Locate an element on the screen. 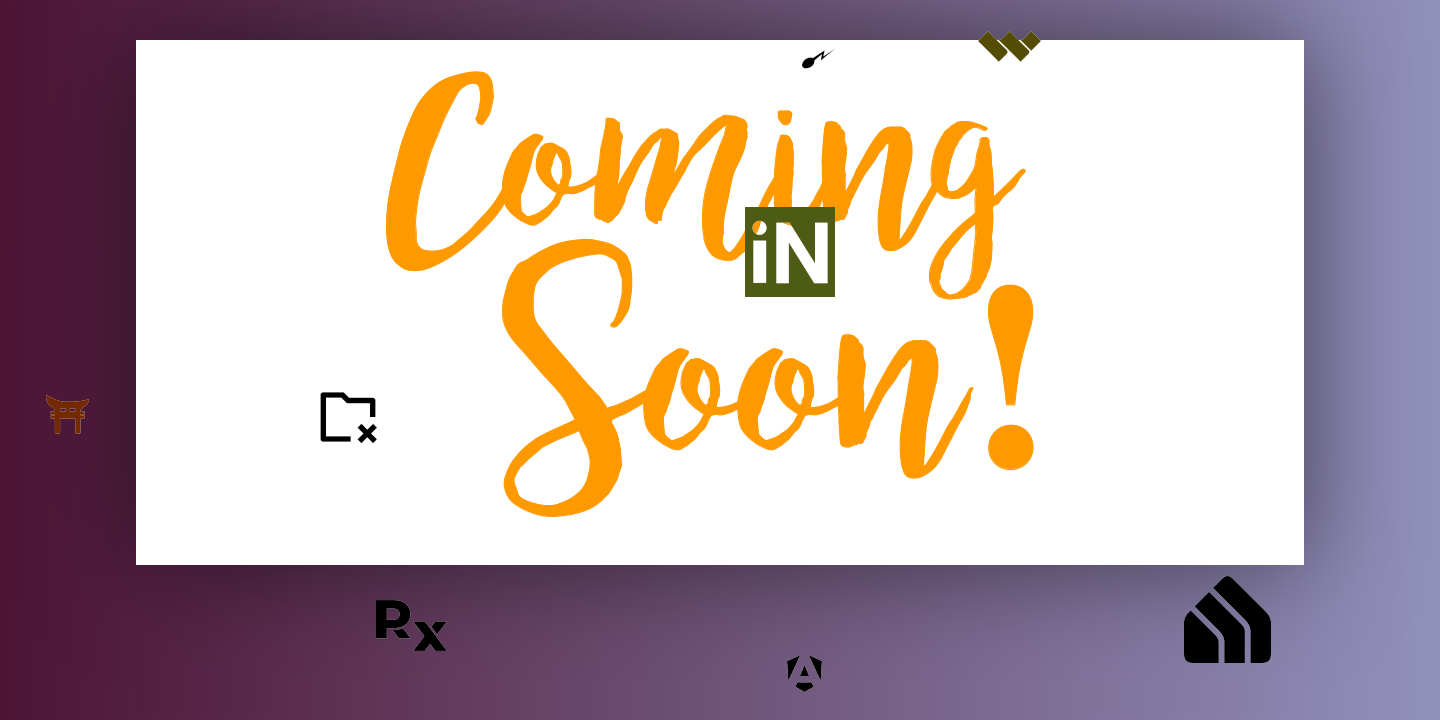 The image size is (1440, 720). inspire brand logo is located at coordinates (790, 252).